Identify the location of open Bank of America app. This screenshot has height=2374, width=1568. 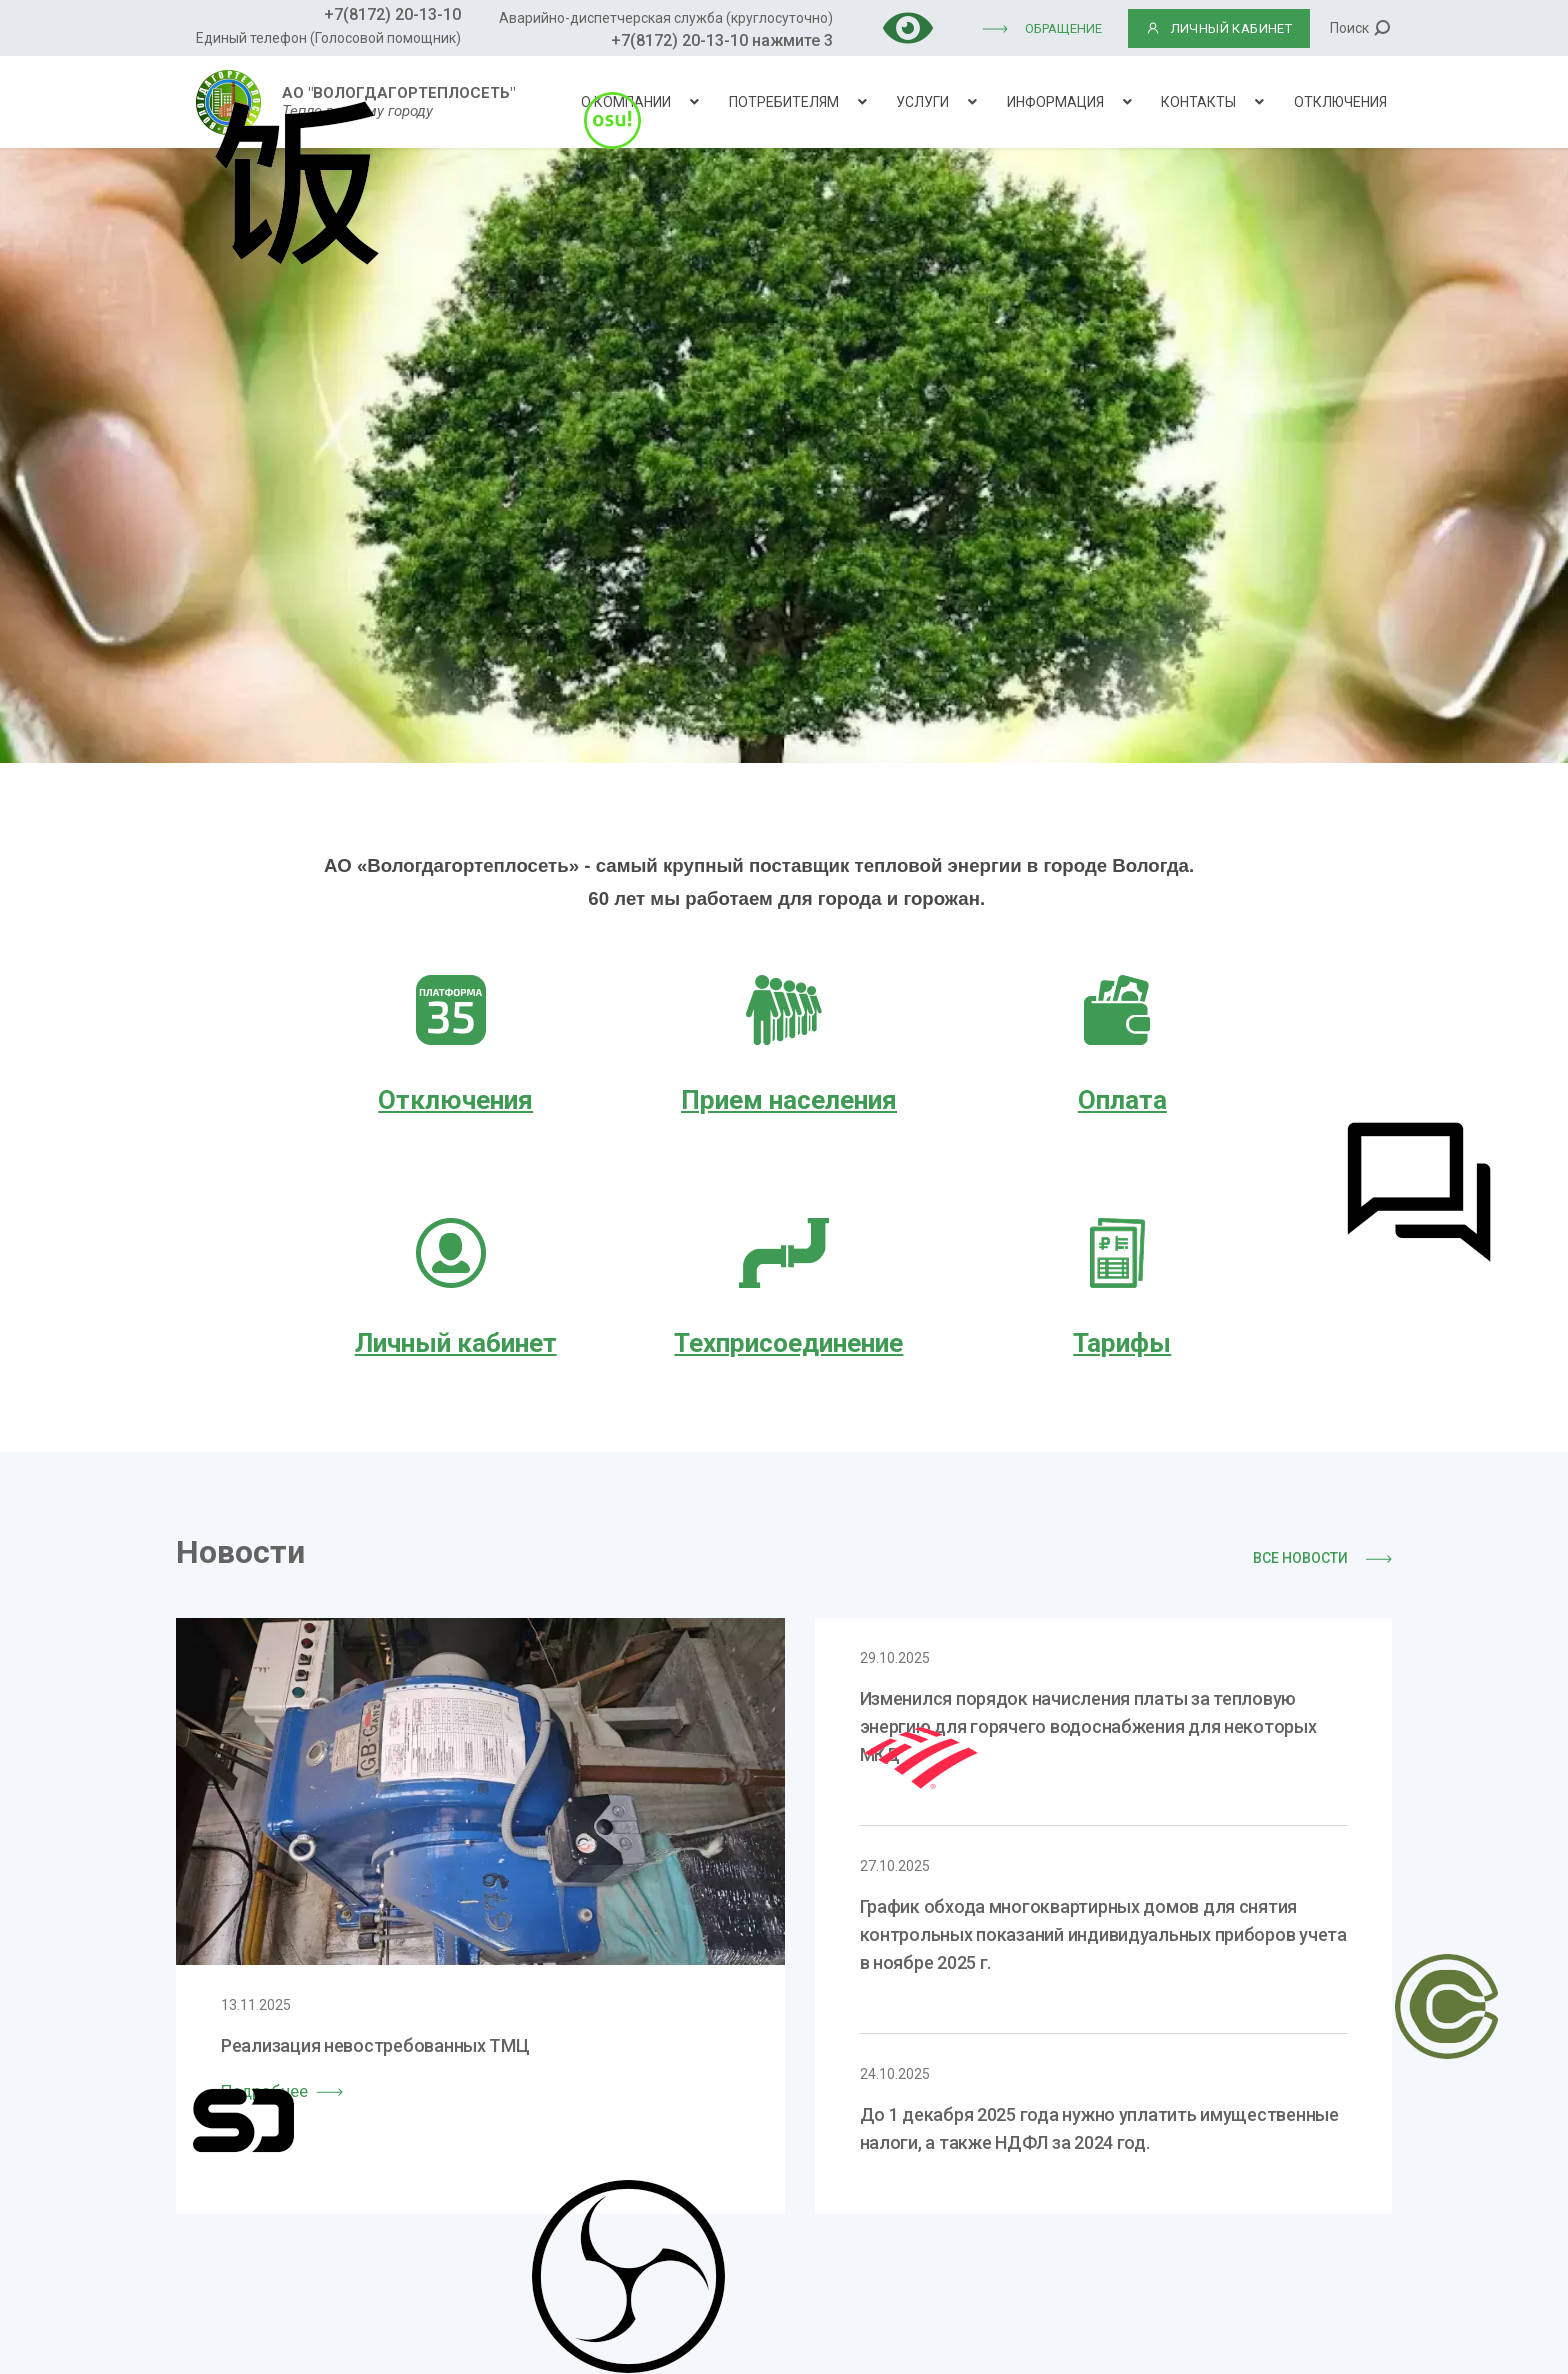
(921, 1758).